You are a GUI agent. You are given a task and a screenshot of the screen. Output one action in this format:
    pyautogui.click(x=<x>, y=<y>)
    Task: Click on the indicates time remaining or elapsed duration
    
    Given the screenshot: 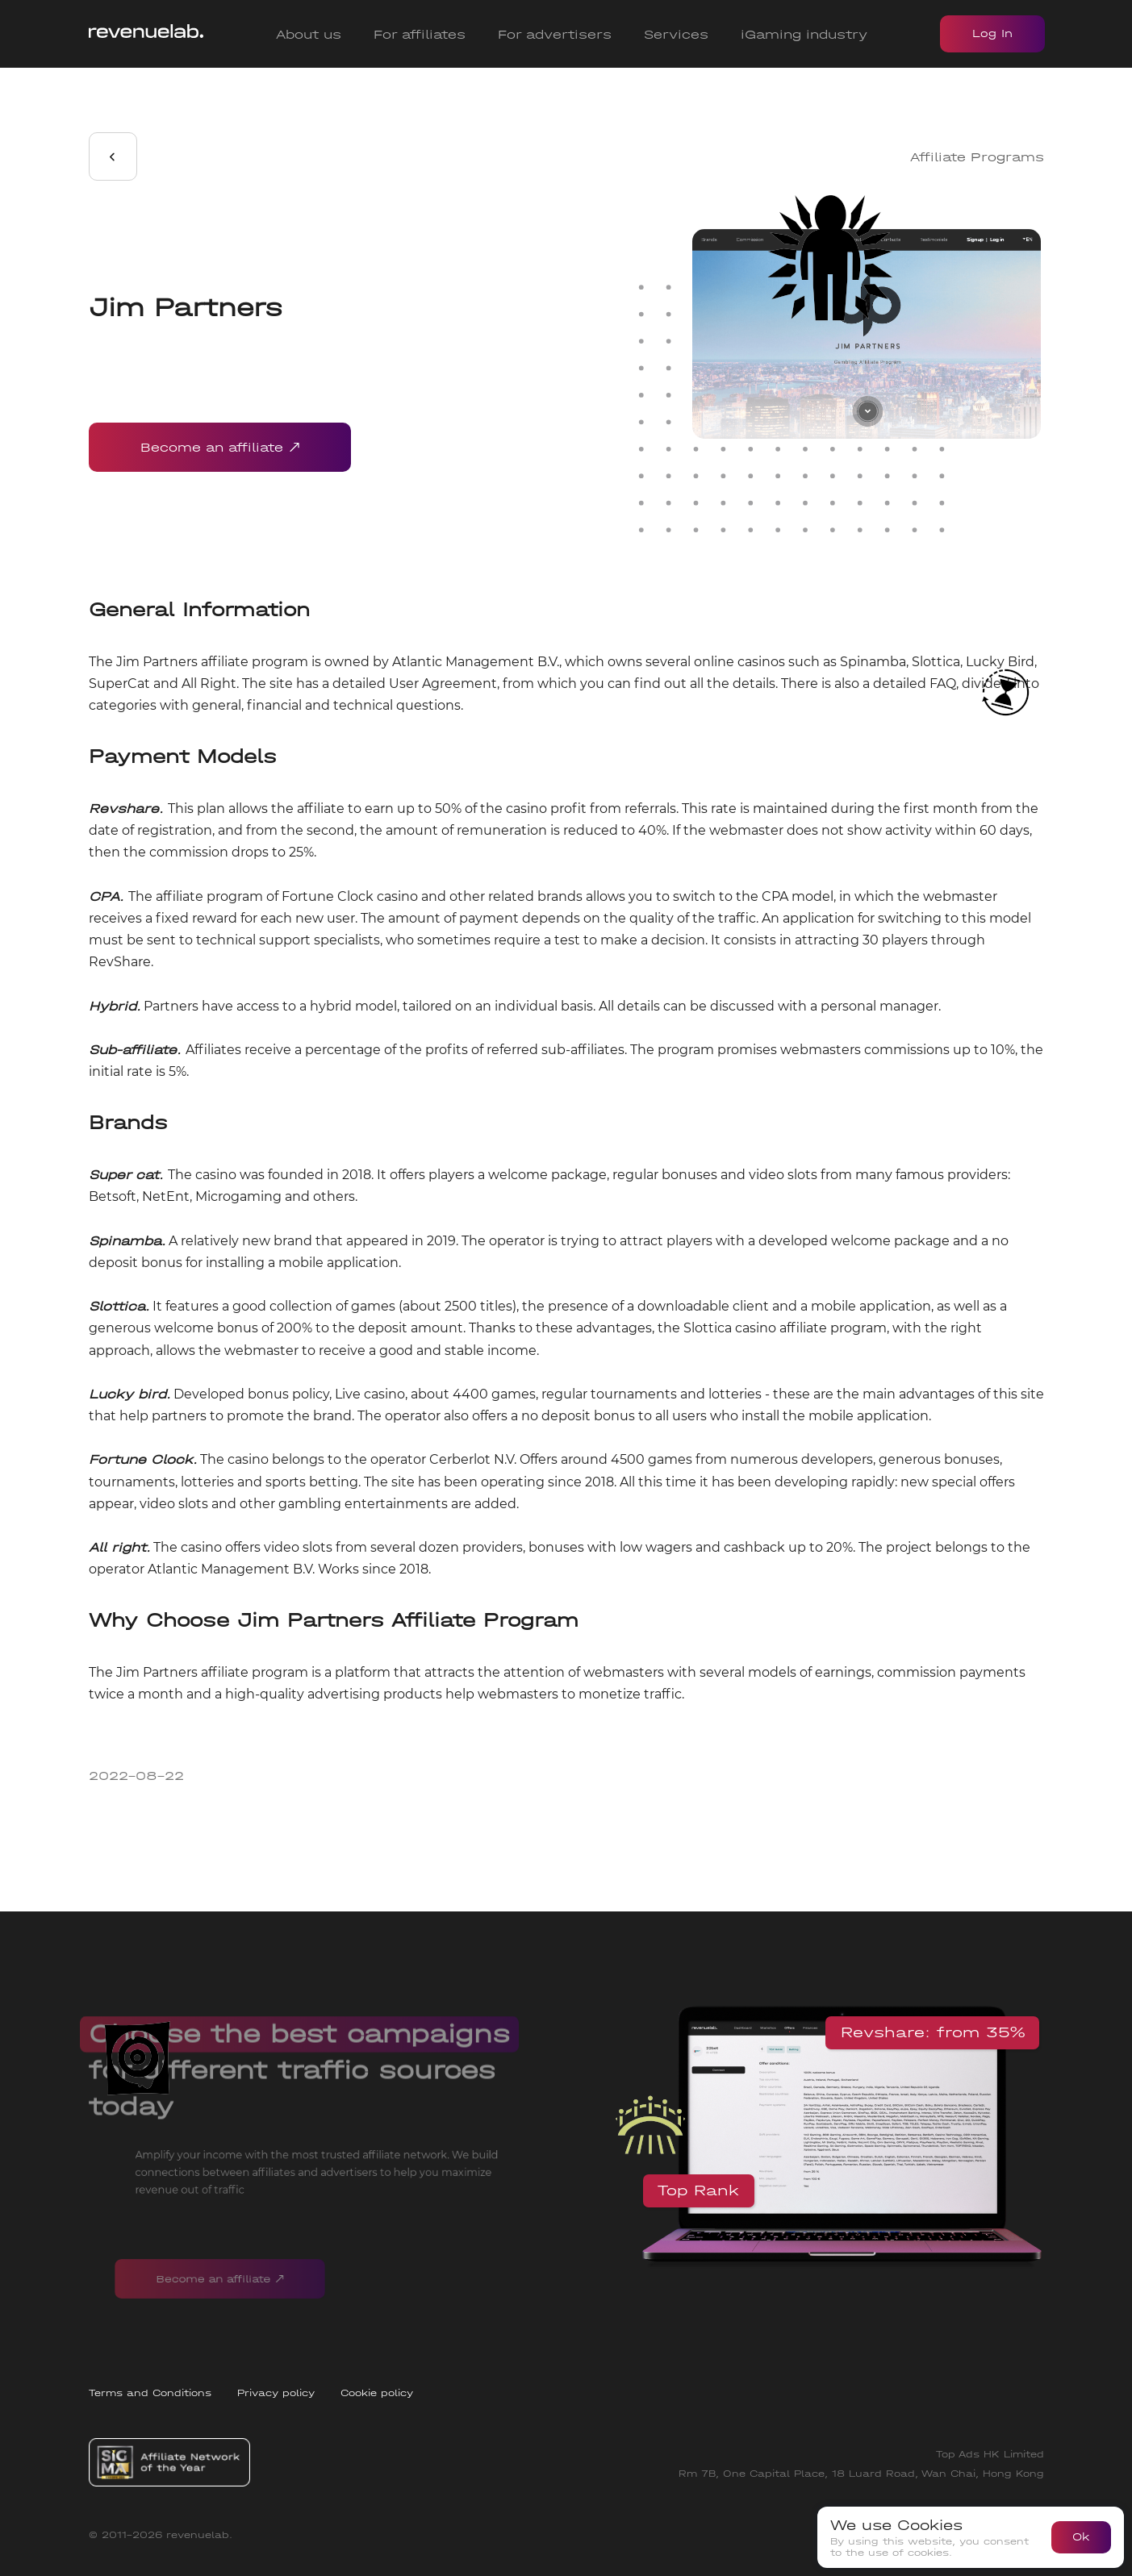 What is the action you would take?
    pyautogui.click(x=1005, y=692)
    